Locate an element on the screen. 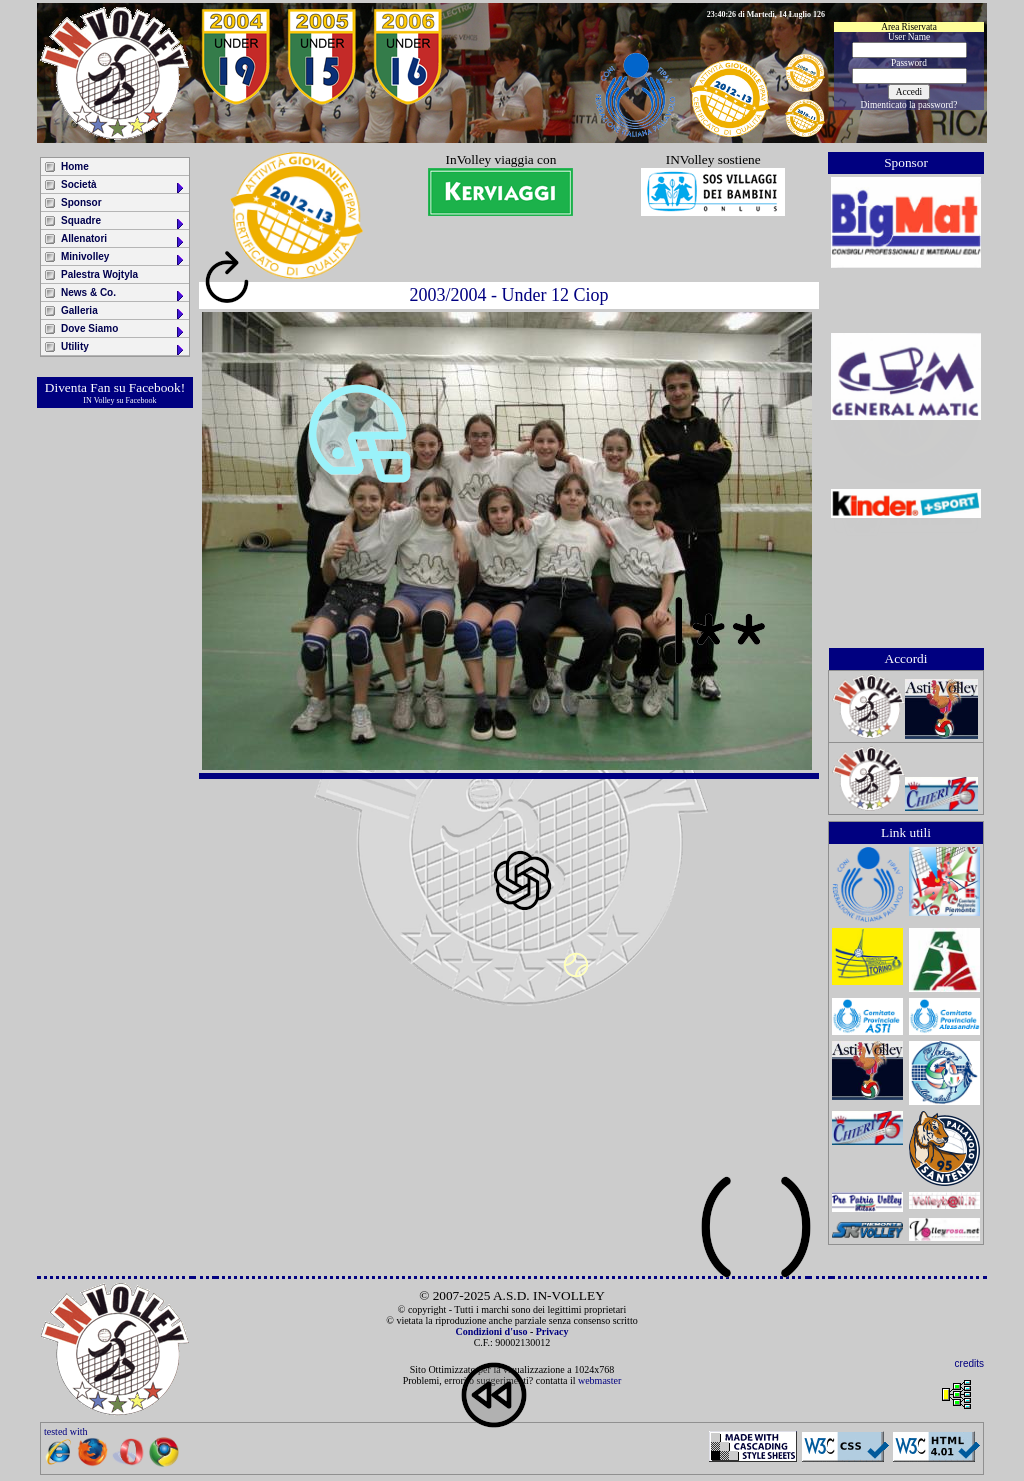 The height and width of the screenshot is (1481, 1024). access tennis or sports-related content is located at coordinates (576, 965).